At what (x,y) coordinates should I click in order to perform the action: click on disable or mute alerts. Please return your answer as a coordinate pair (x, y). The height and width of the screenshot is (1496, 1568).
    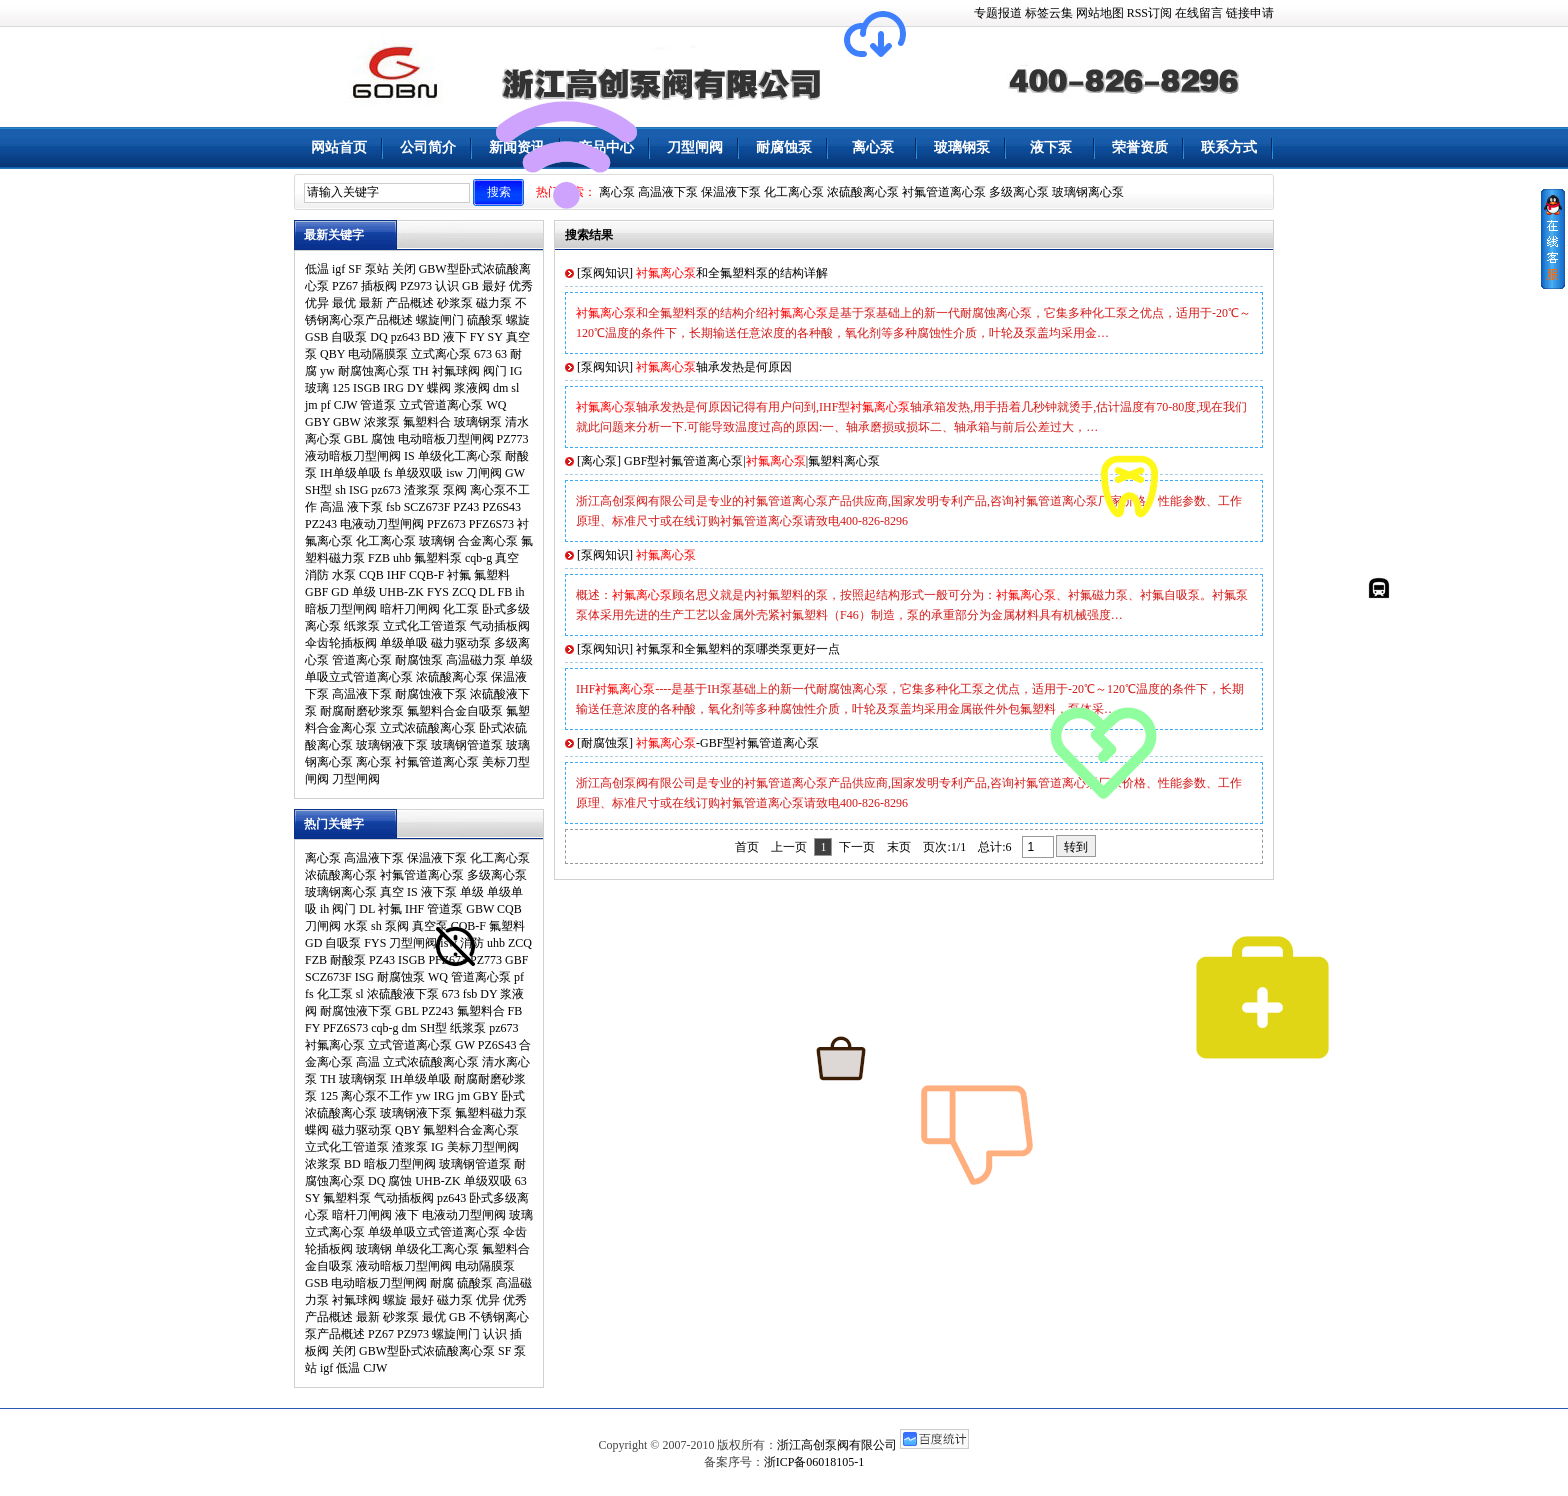
    Looking at the image, I should click on (455, 946).